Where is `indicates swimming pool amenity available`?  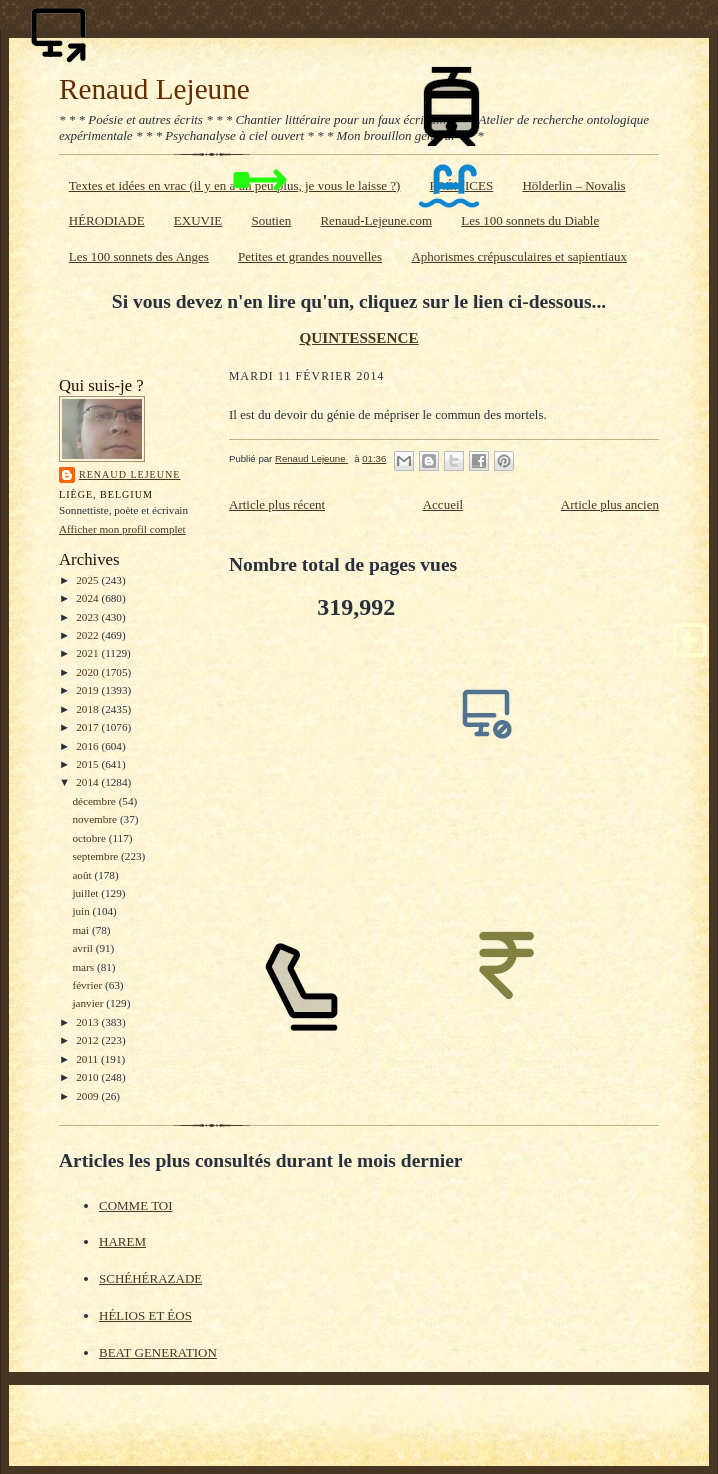
indicates swimming pool amenity available is located at coordinates (449, 186).